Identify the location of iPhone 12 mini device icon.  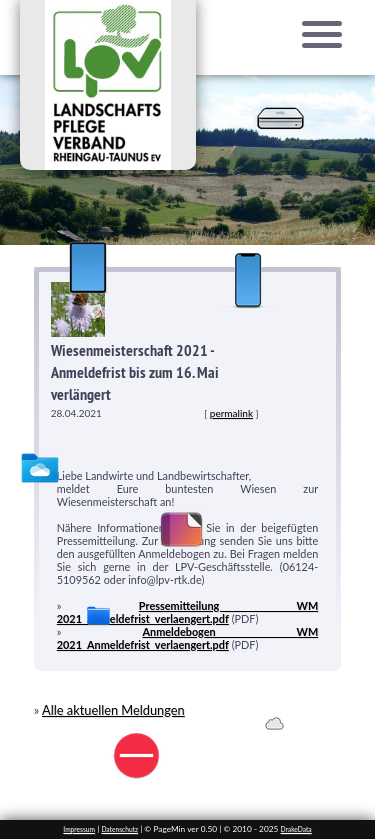
(248, 281).